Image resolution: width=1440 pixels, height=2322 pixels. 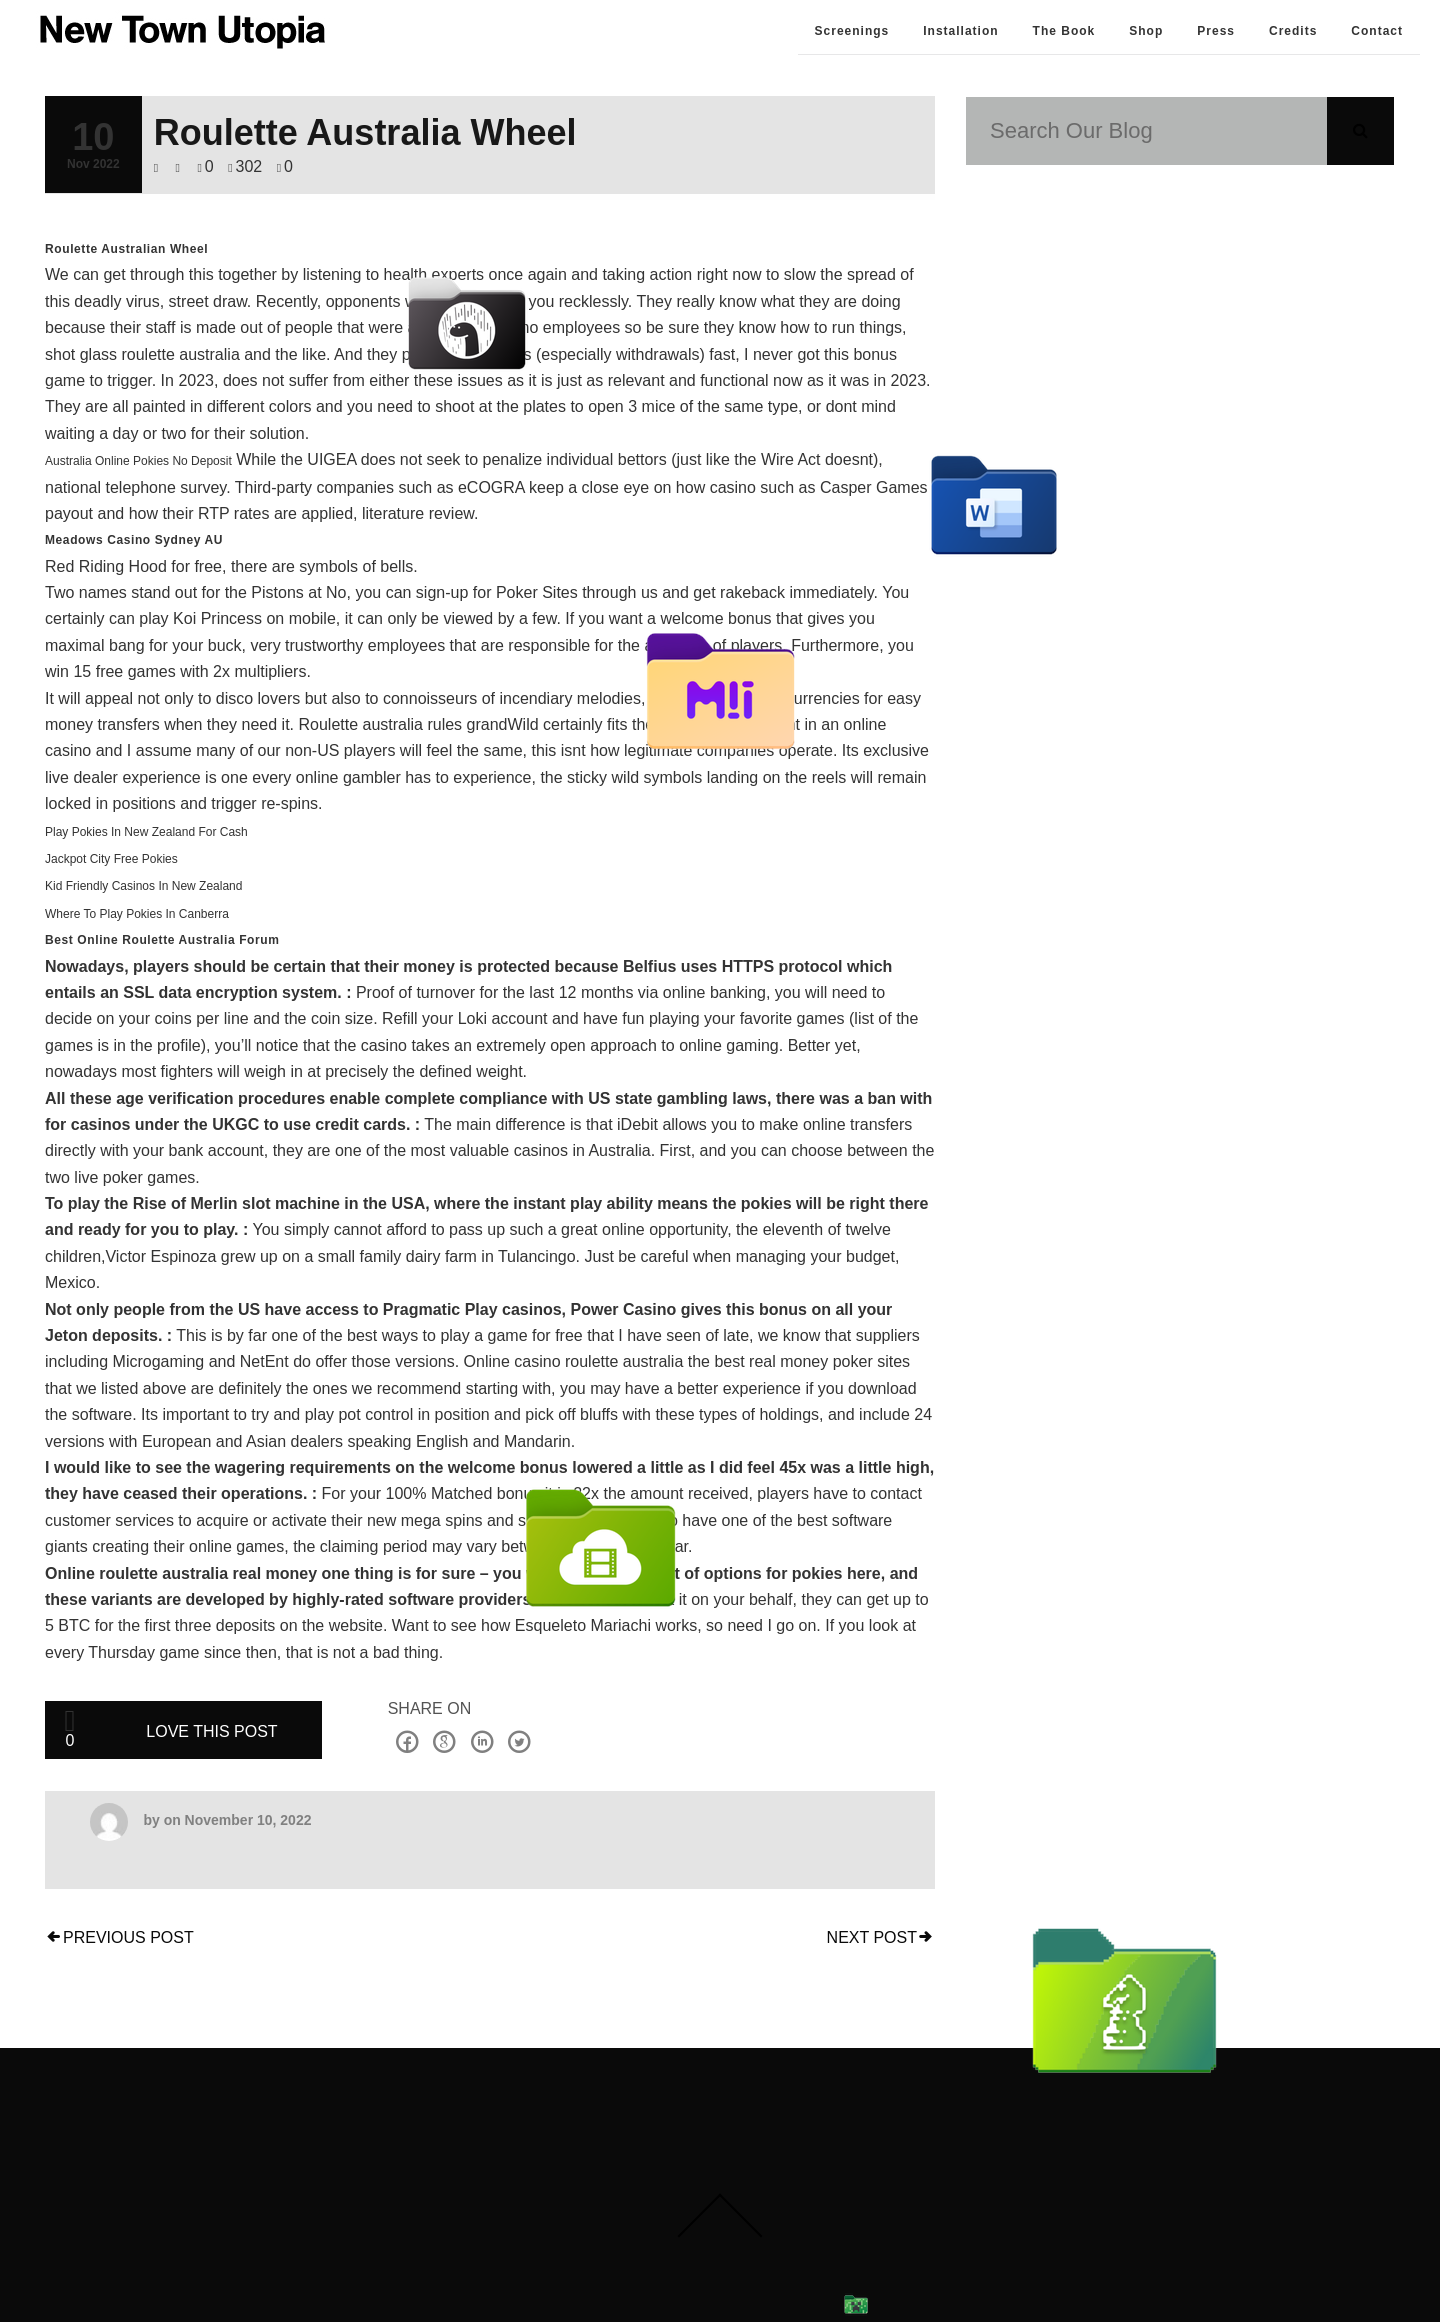 What do you see at coordinates (1124, 2005) in the screenshot?
I see `open game jolt chess or strategy games folder` at bounding box center [1124, 2005].